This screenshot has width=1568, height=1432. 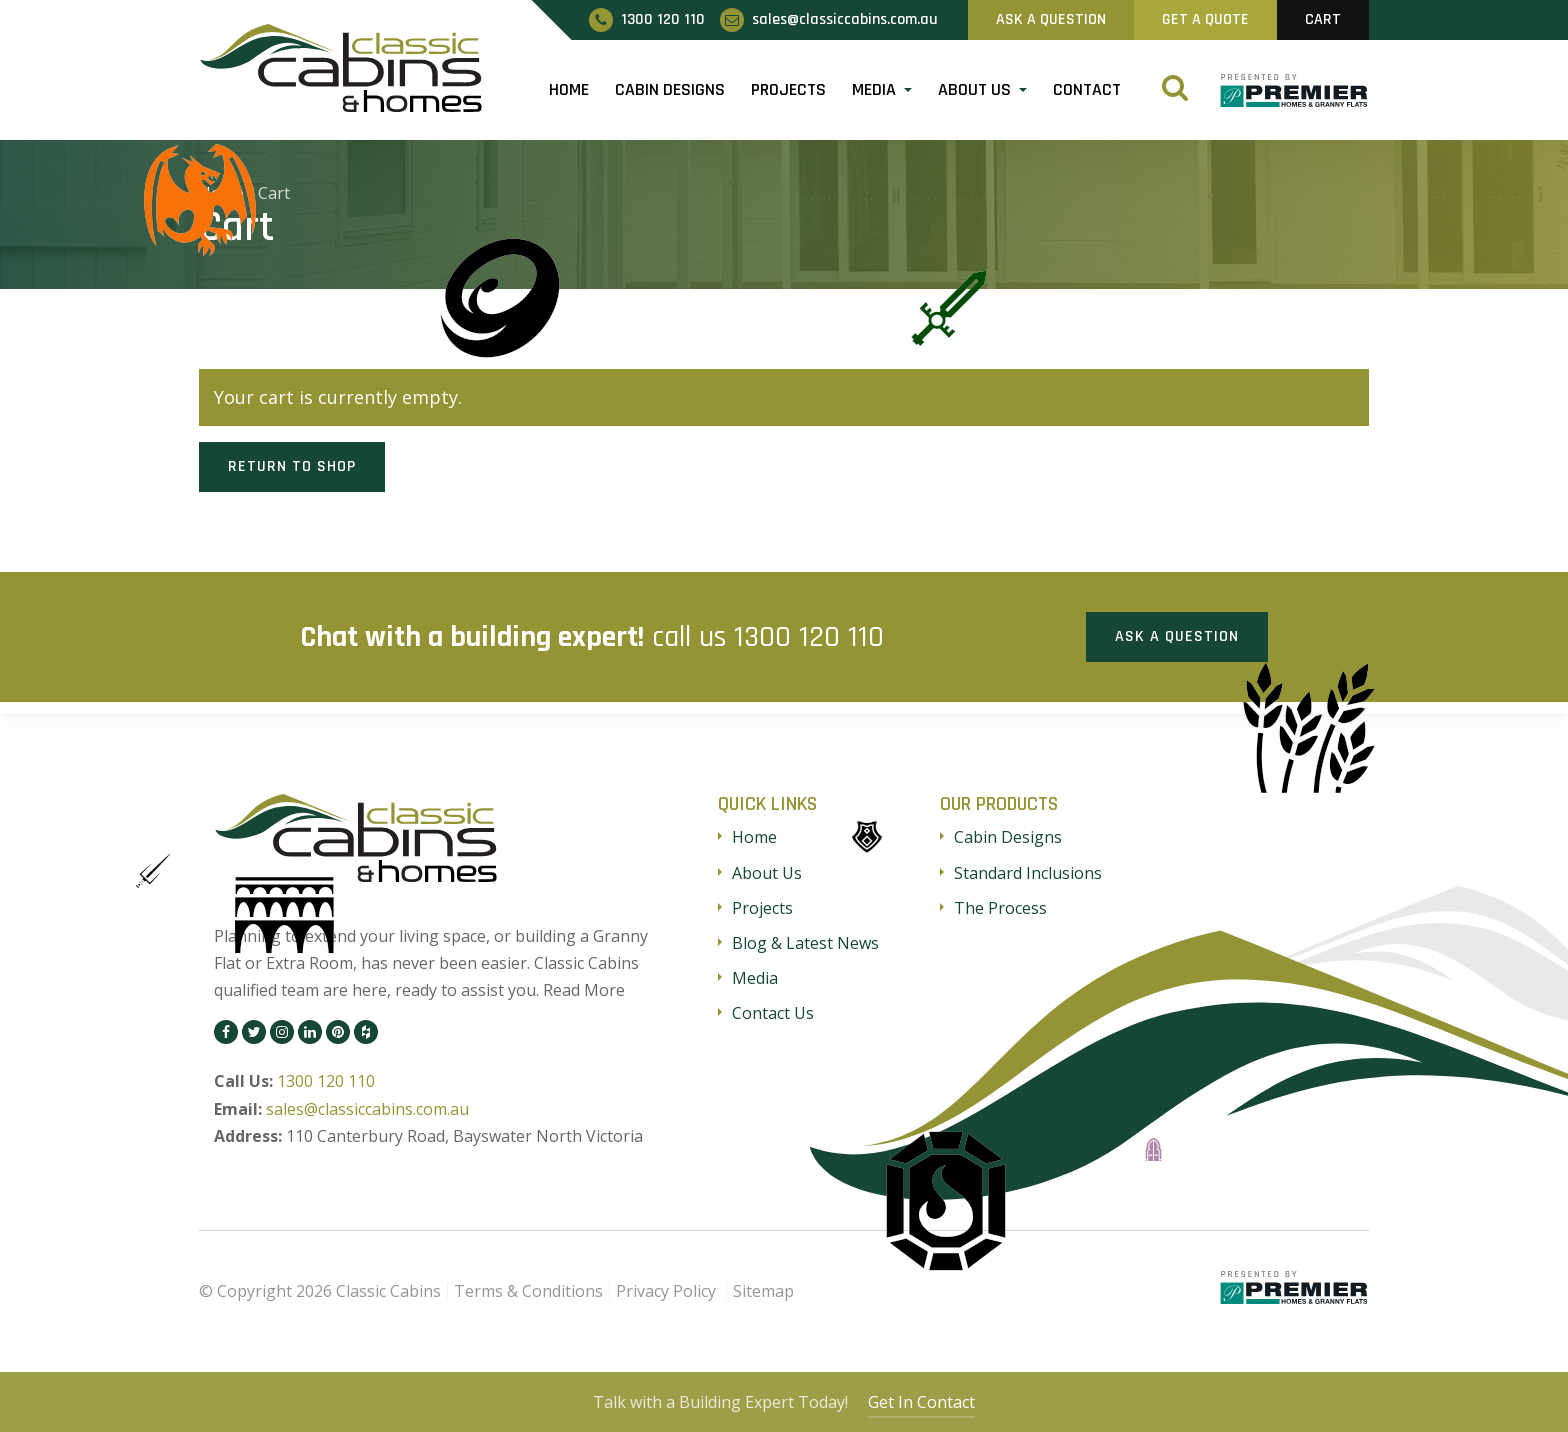 What do you see at coordinates (500, 298) in the screenshot?
I see `indicates a wind or air-based ability` at bounding box center [500, 298].